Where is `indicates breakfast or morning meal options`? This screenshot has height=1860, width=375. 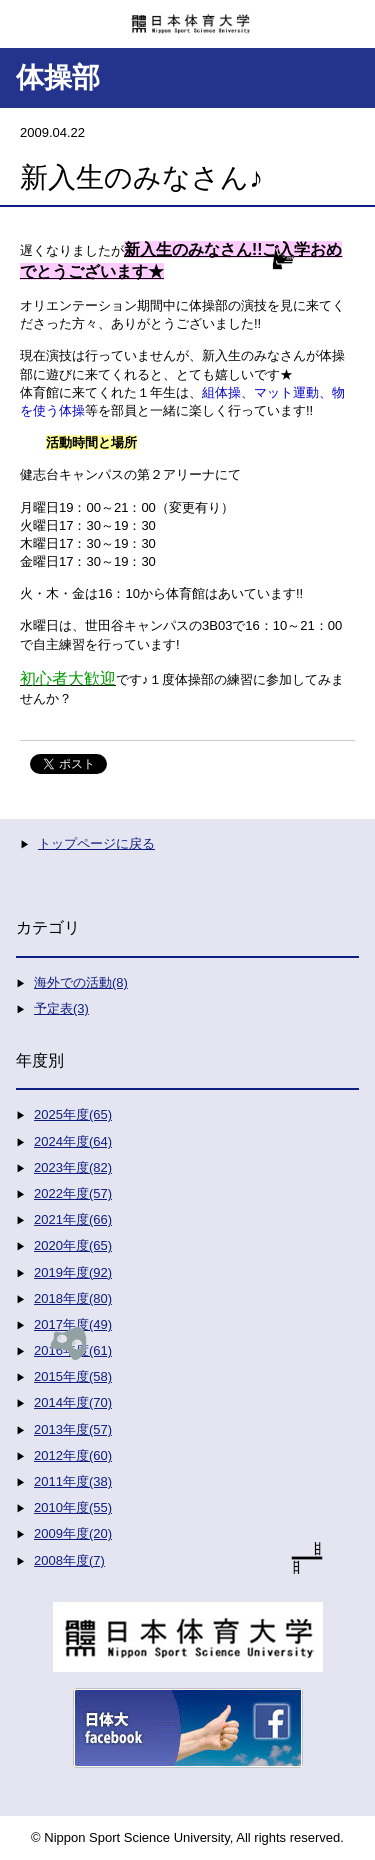 indicates breakfast or morning meal options is located at coordinates (68, 1343).